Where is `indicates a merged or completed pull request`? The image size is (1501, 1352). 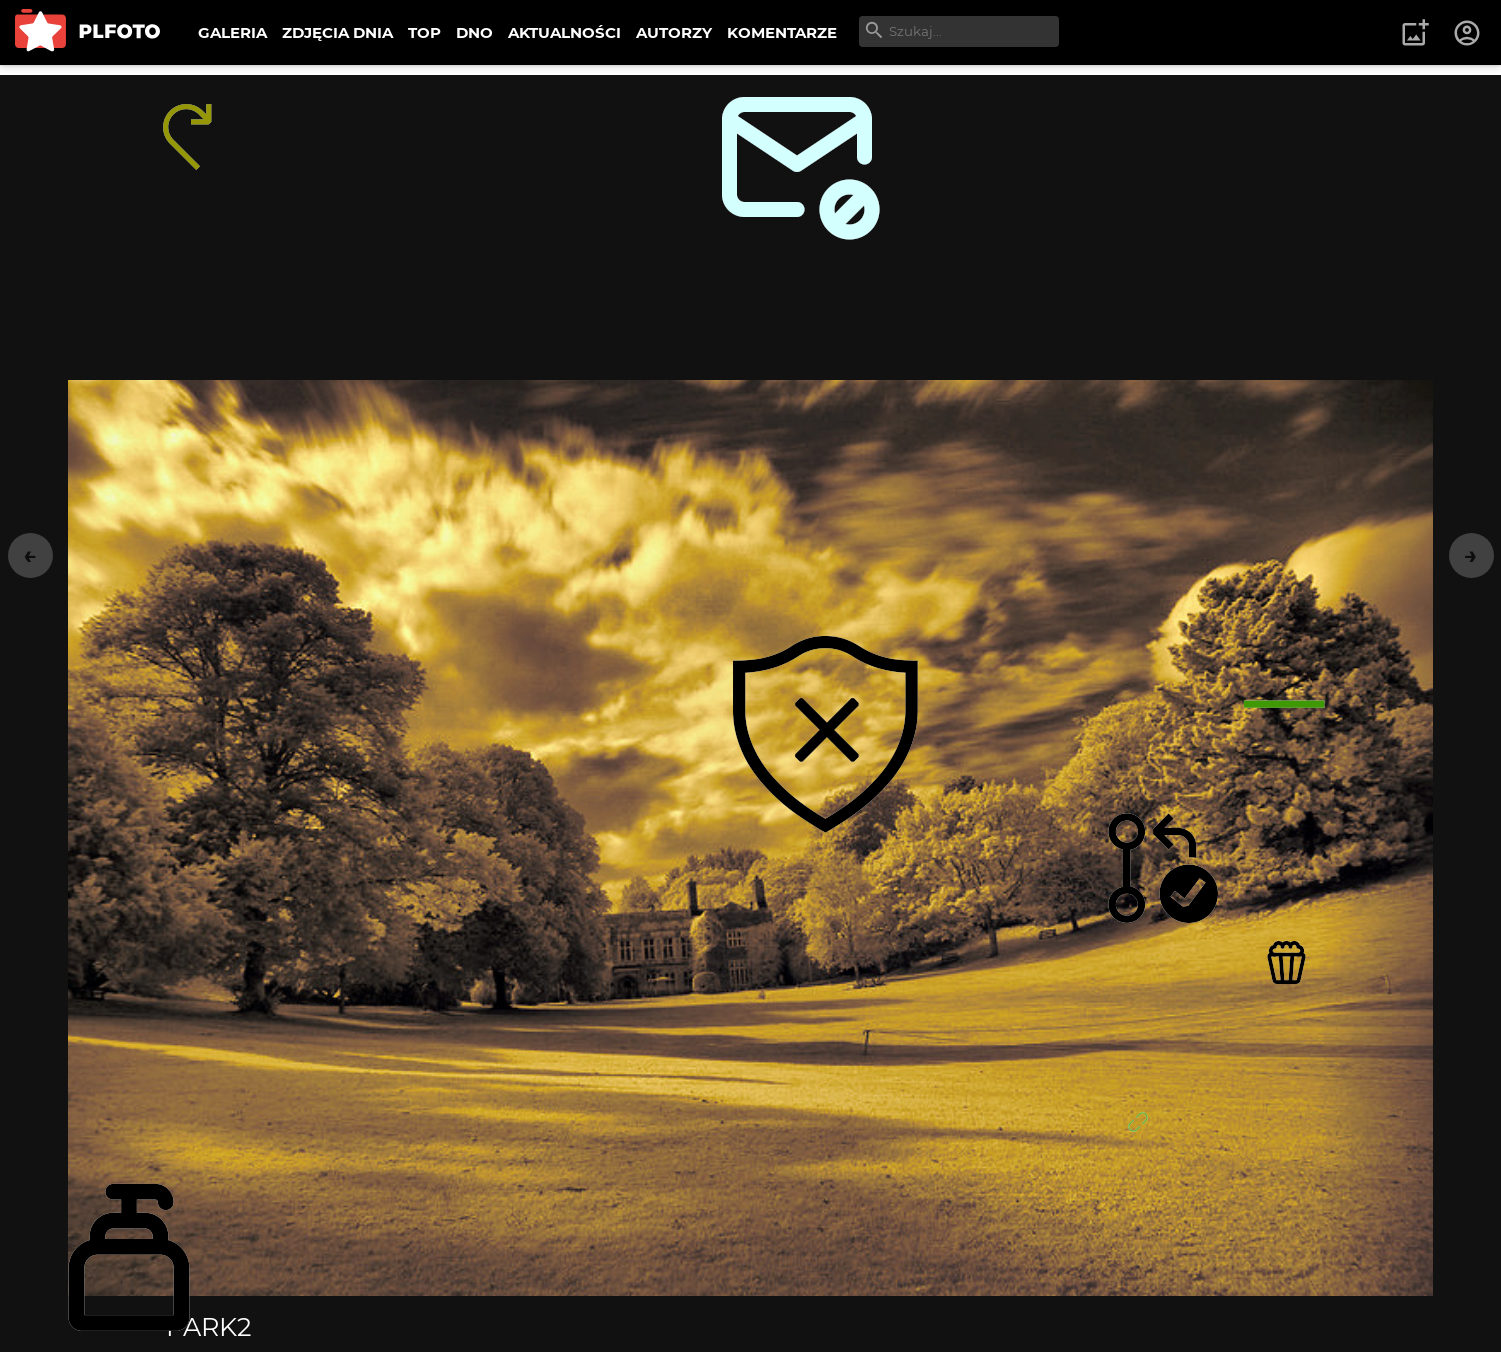
indicates a merged or completed pull request is located at coordinates (1159, 864).